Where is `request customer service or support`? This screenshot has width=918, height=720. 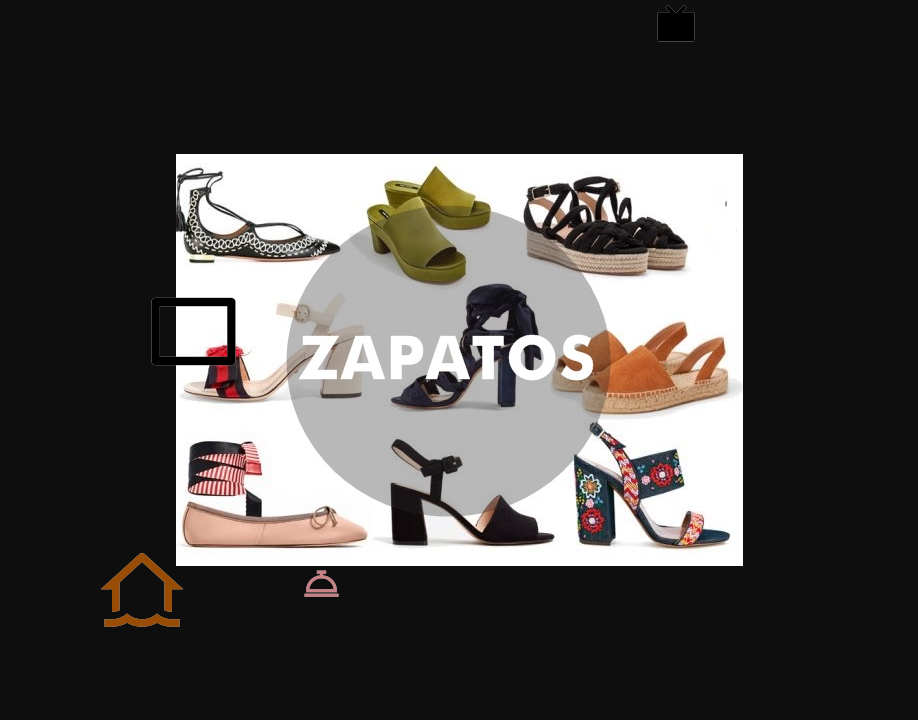 request customer service or support is located at coordinates (321, 584).